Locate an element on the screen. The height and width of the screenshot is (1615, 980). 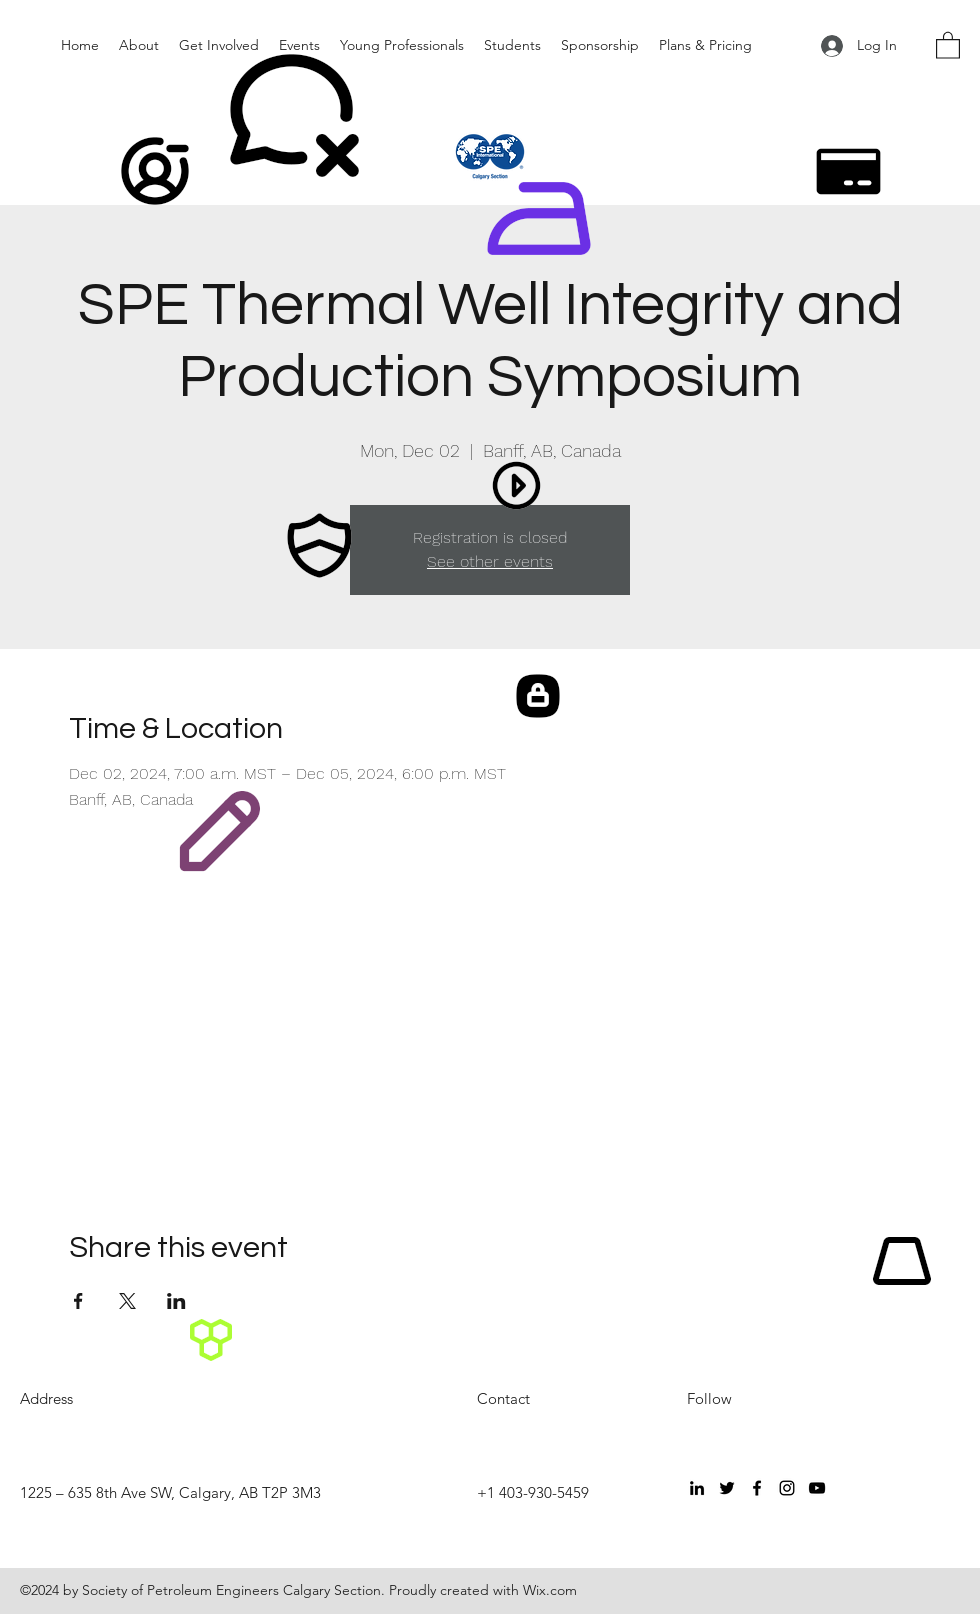
remove a user from your contacts is located at coordinates (155, 171).